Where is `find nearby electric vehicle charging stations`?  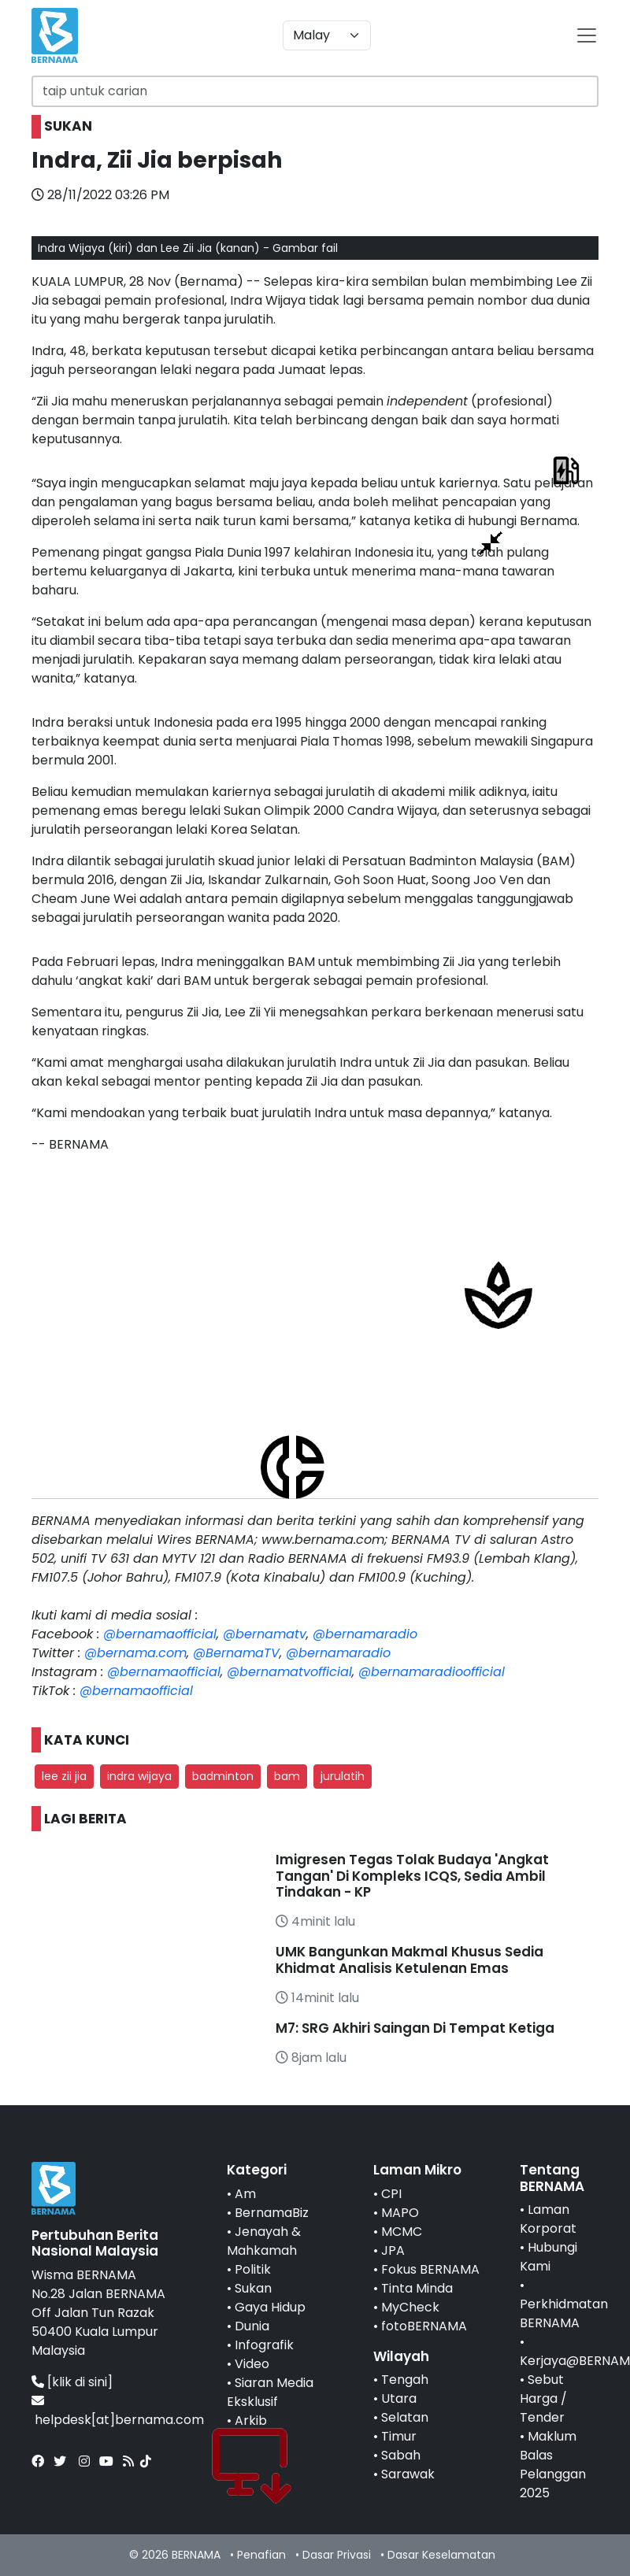
find nearby electric vehicle charging stations is located at coordinates (565, 470).